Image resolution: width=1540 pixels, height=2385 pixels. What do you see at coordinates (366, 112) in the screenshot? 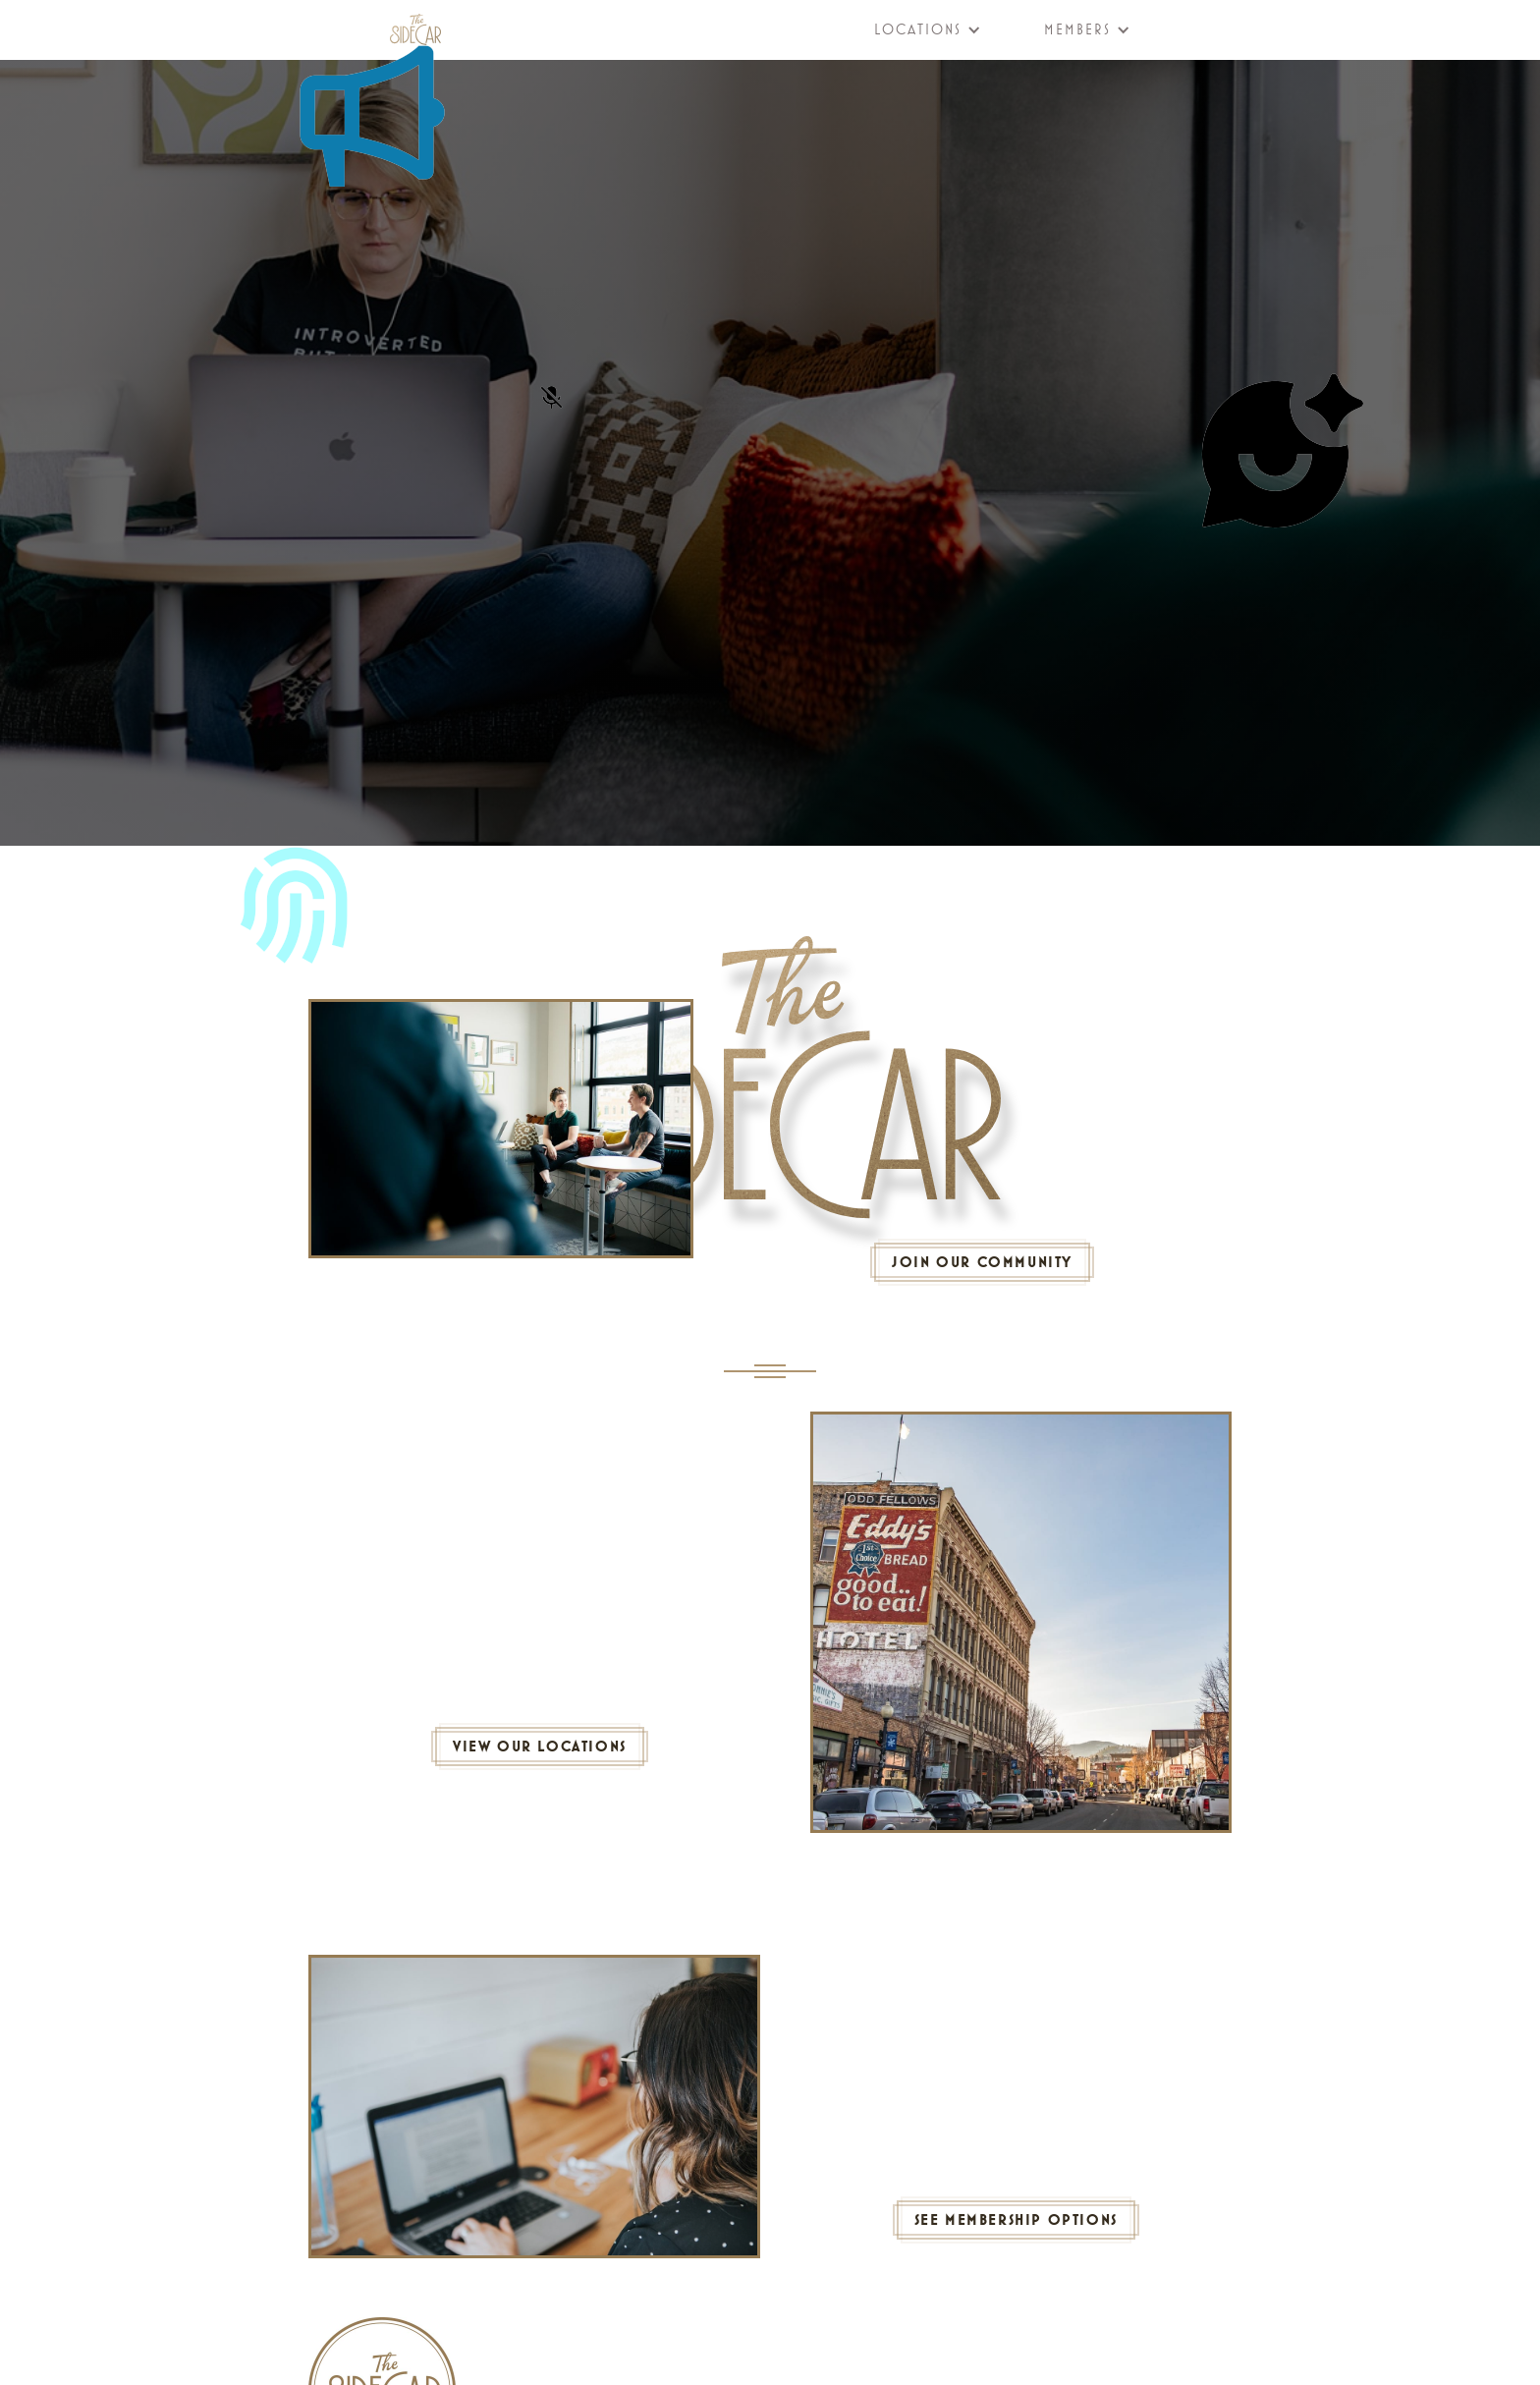
I see `make an announcement or broadcast` at bounding box center [366, 112].